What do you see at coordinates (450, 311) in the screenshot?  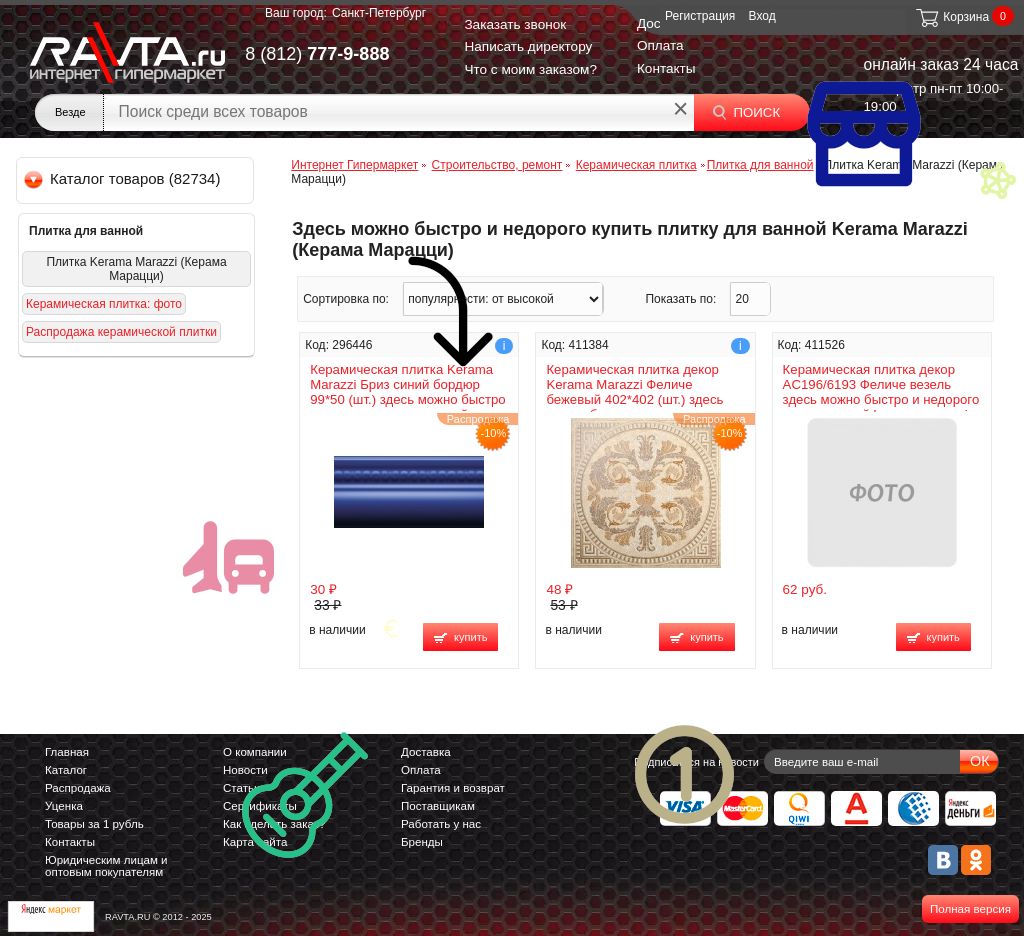 I see `redirect or forward content downward` at bounding box center [450, 311].